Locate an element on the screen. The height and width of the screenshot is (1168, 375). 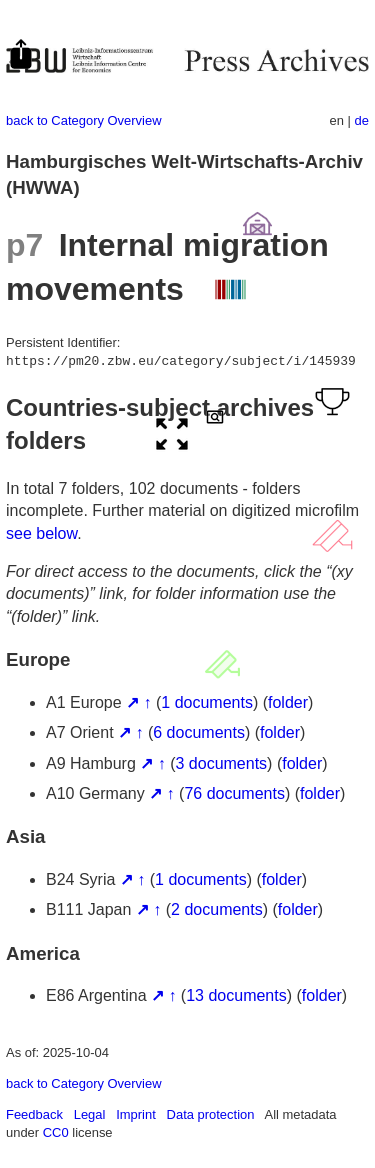
share content to another app or service is located at coordinates (21, 54).